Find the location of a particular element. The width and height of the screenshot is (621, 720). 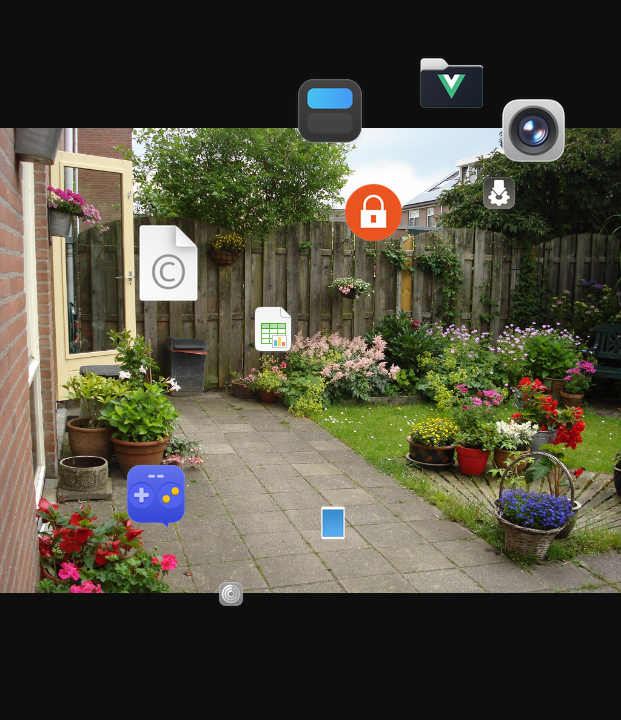

indicates a file currently being copied is located at coordinates (168, 264).